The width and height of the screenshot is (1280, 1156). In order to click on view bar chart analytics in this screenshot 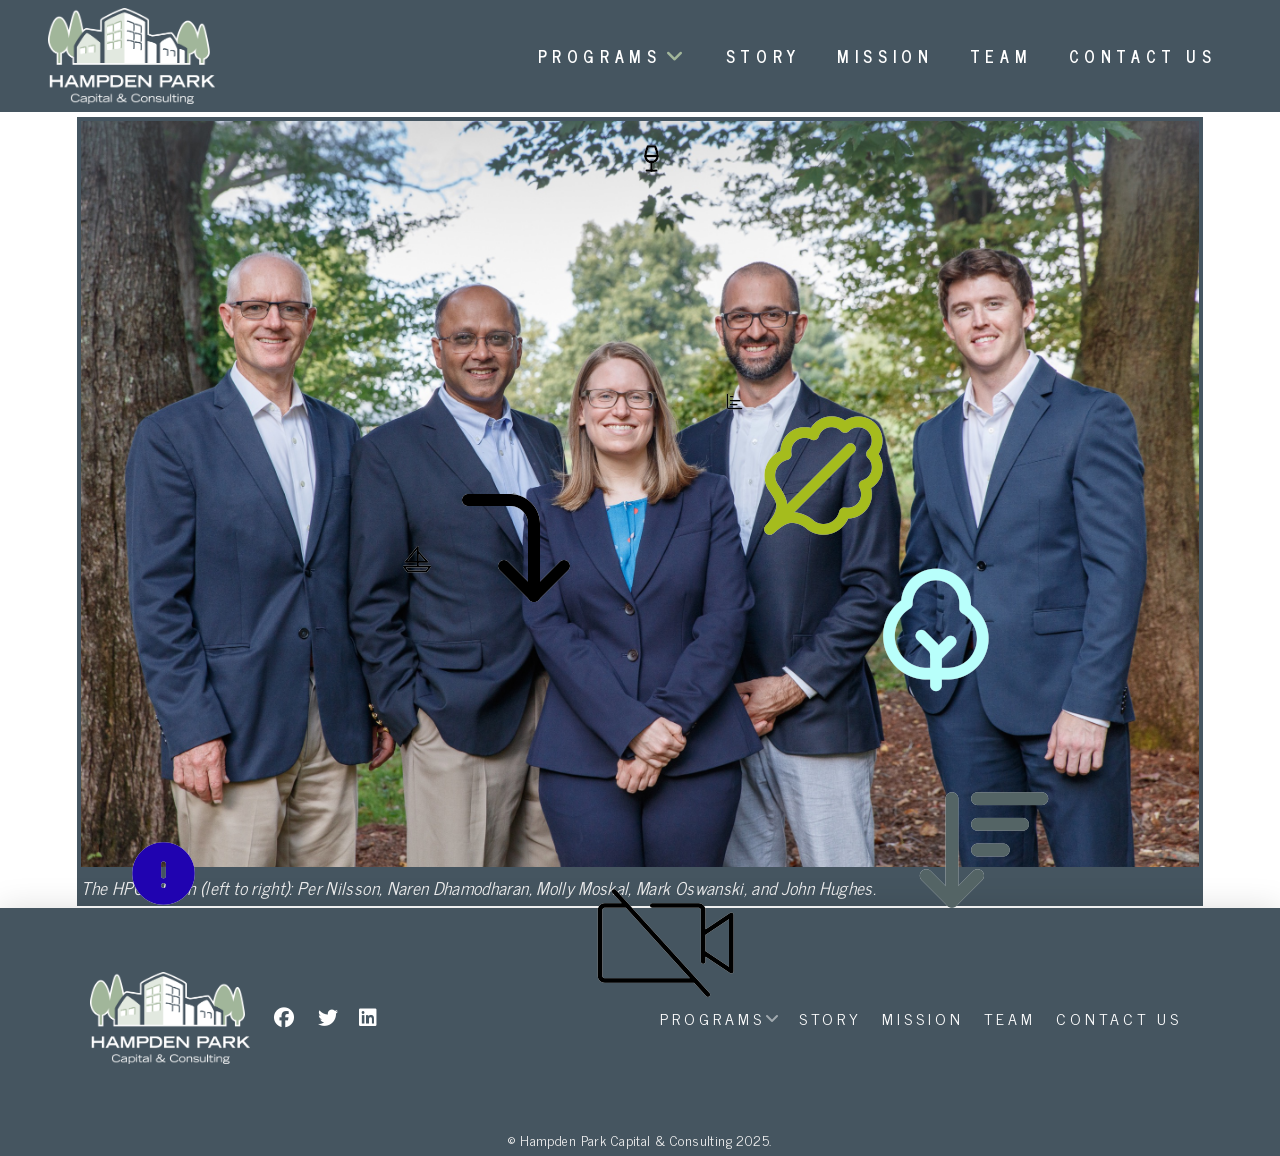, I will do `click(734, 401)`.